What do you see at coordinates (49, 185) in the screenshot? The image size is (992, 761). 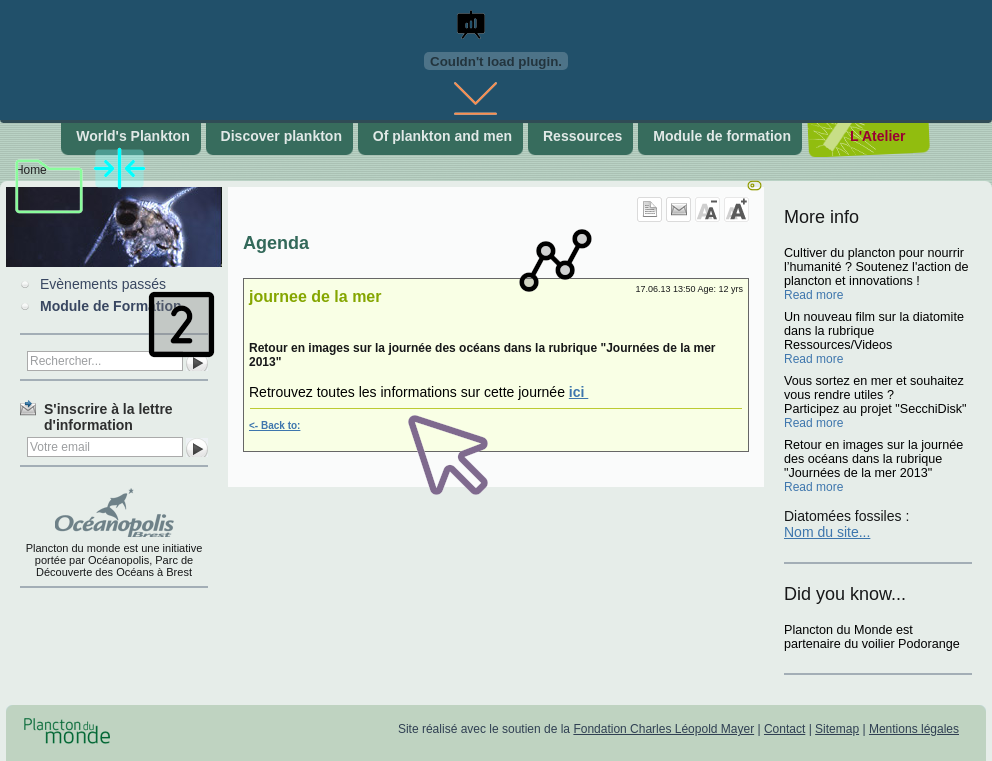 I see `open file folder` at bounding box center [49, 185].